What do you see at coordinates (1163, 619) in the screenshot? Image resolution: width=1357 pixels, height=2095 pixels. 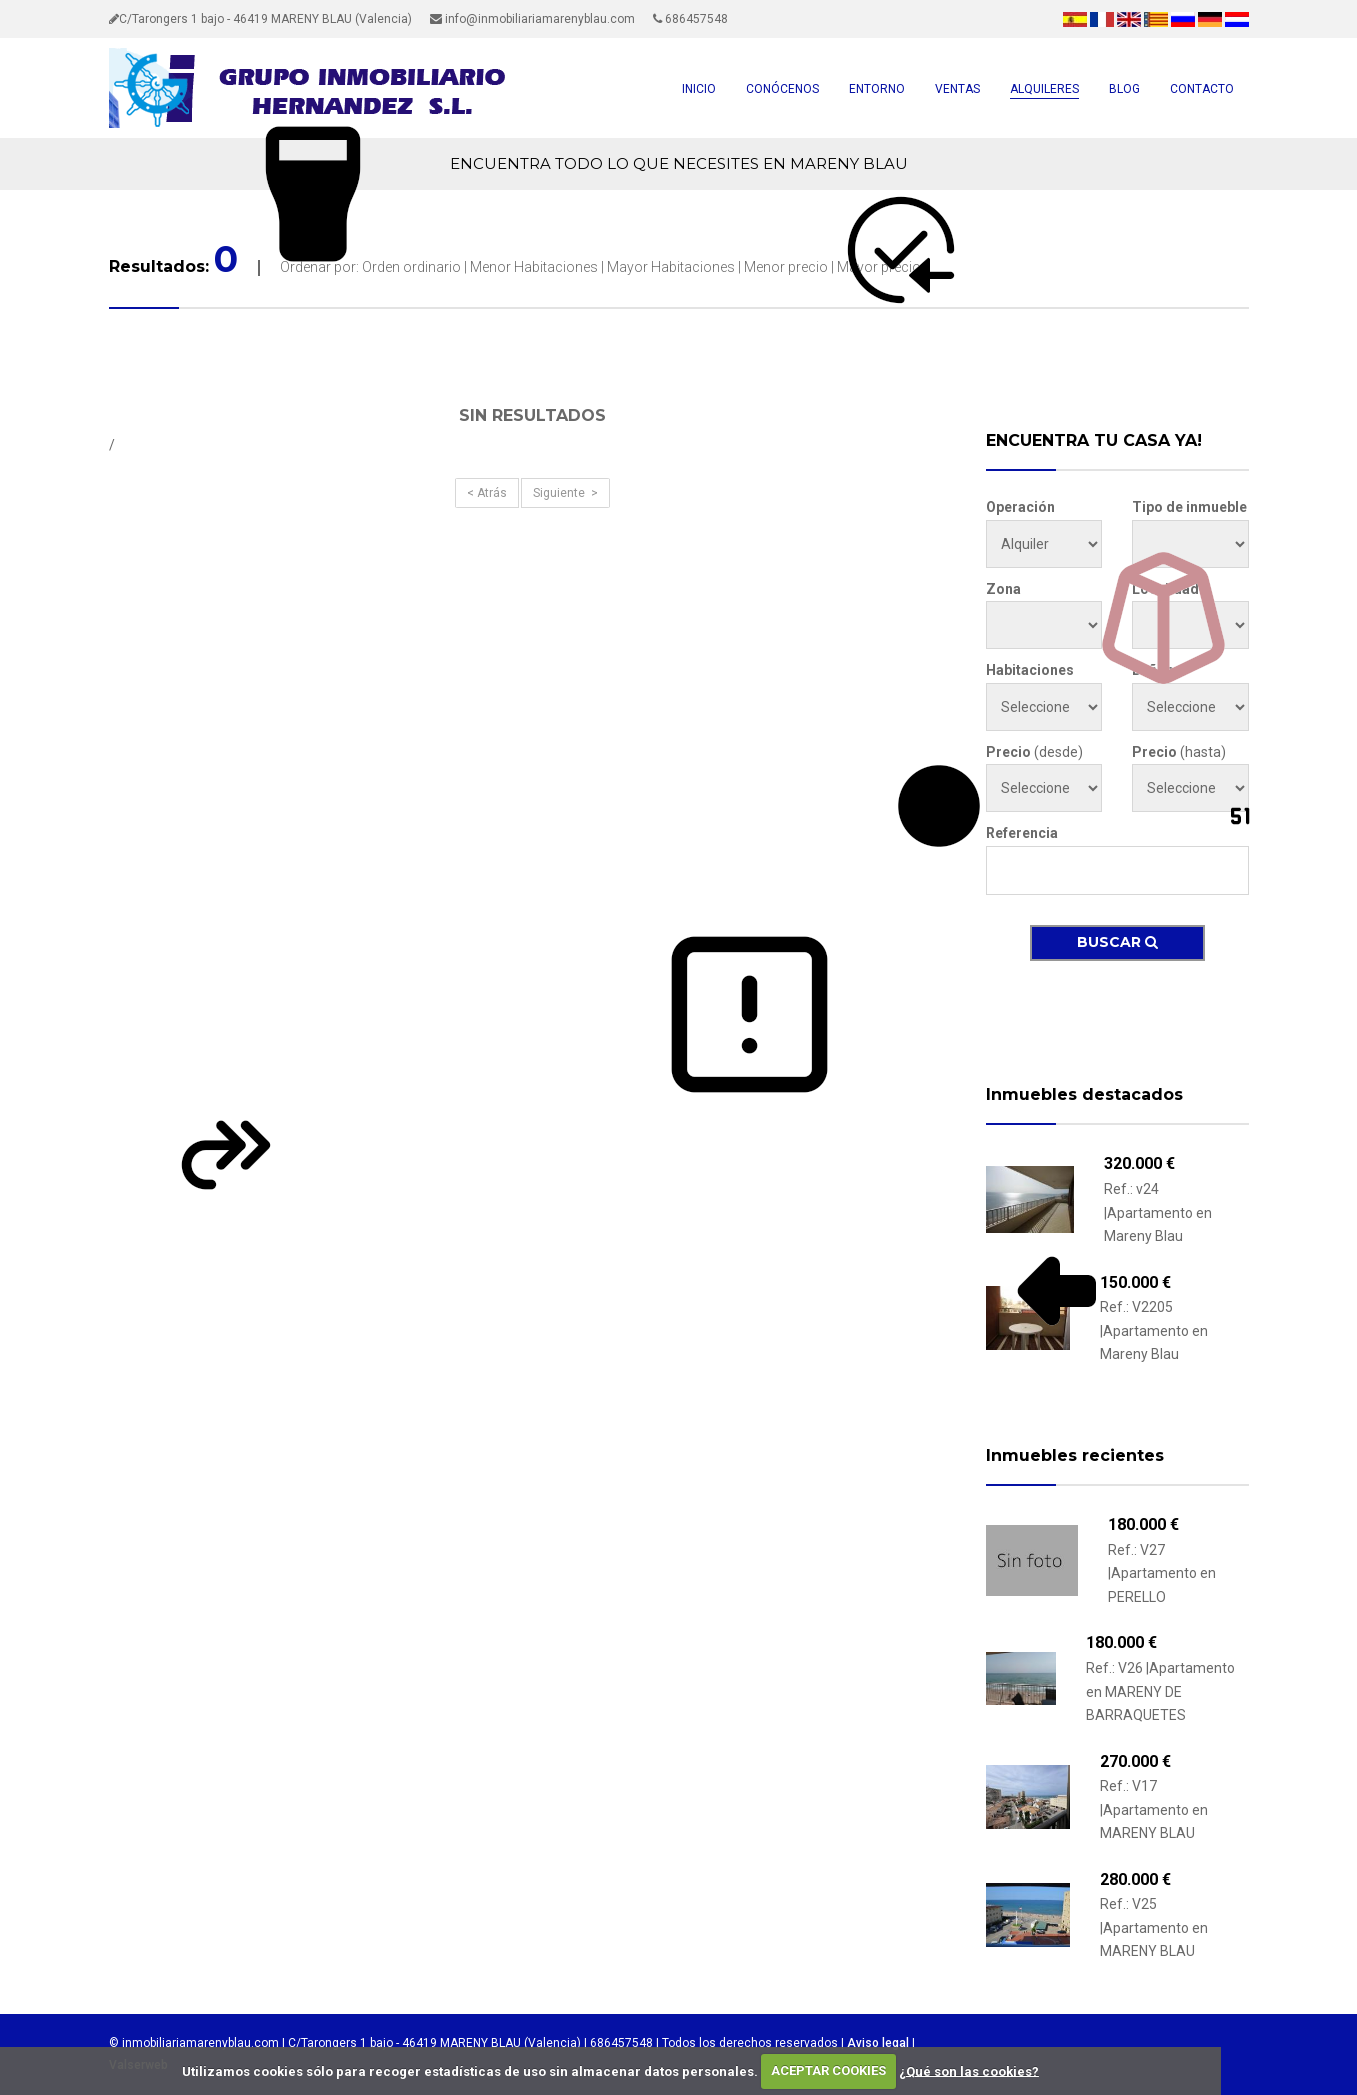 I see `view 3D object or model` at bounding box center [1163, 619].